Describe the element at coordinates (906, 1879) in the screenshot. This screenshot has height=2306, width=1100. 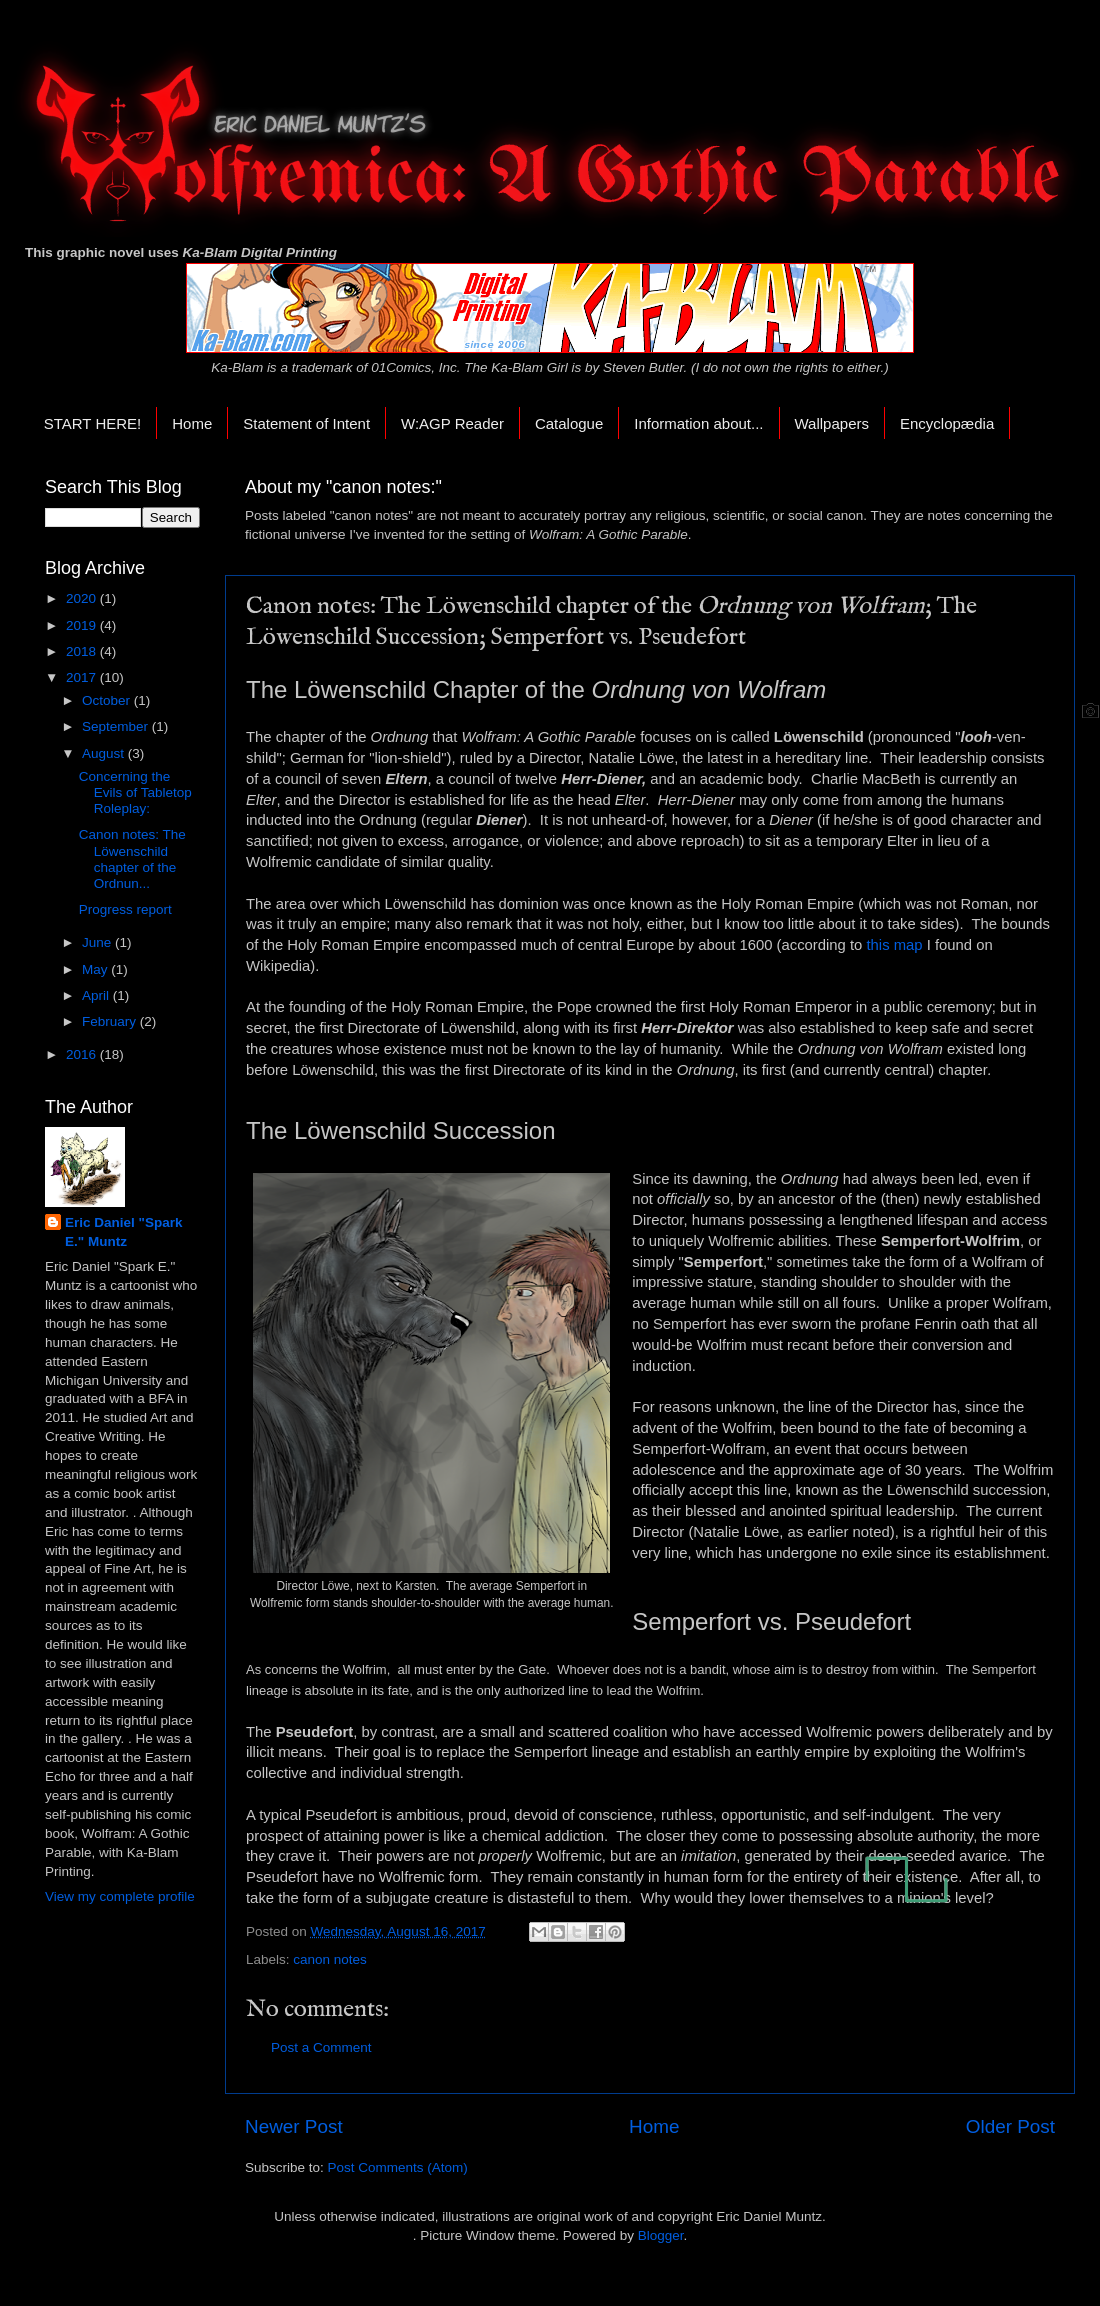
I see `toggle square wave audio signal` at that location.